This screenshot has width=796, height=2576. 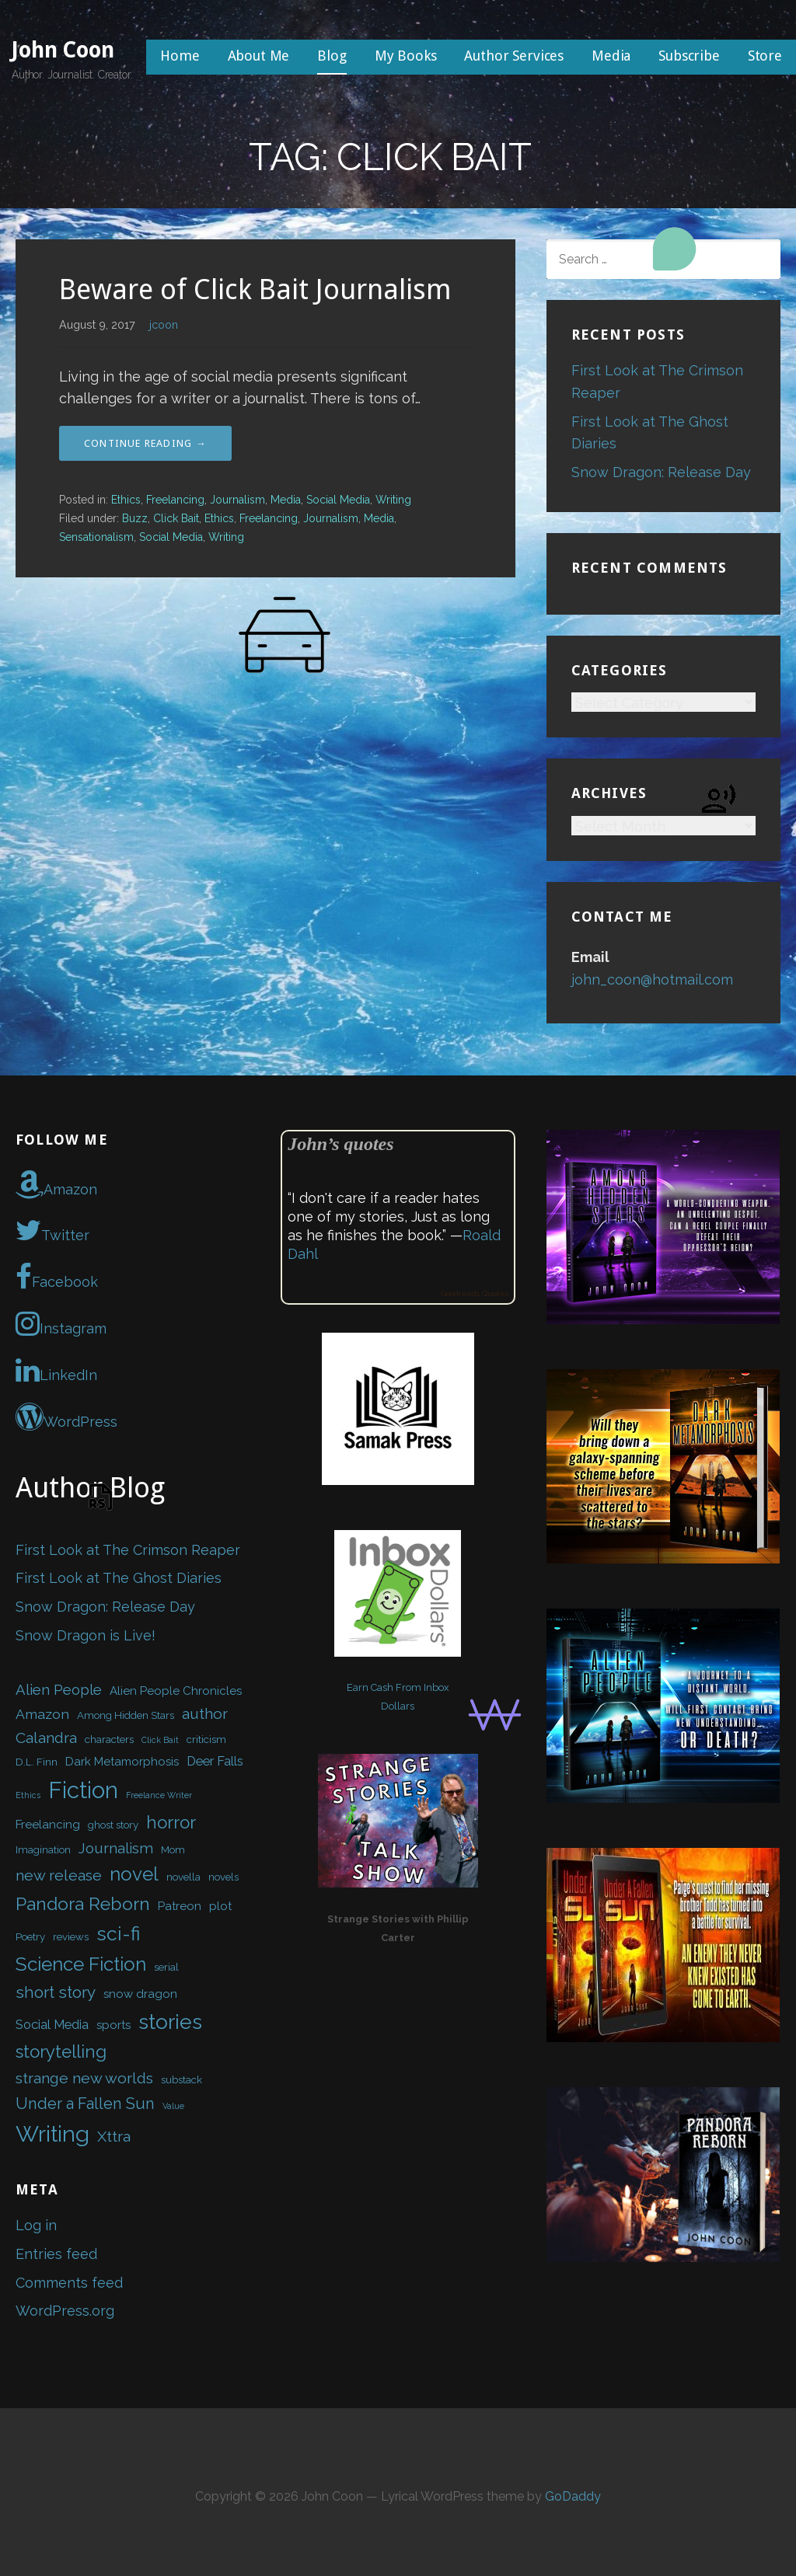 I want to click on indicates south korean won currency, so click(x=494, y=1713).